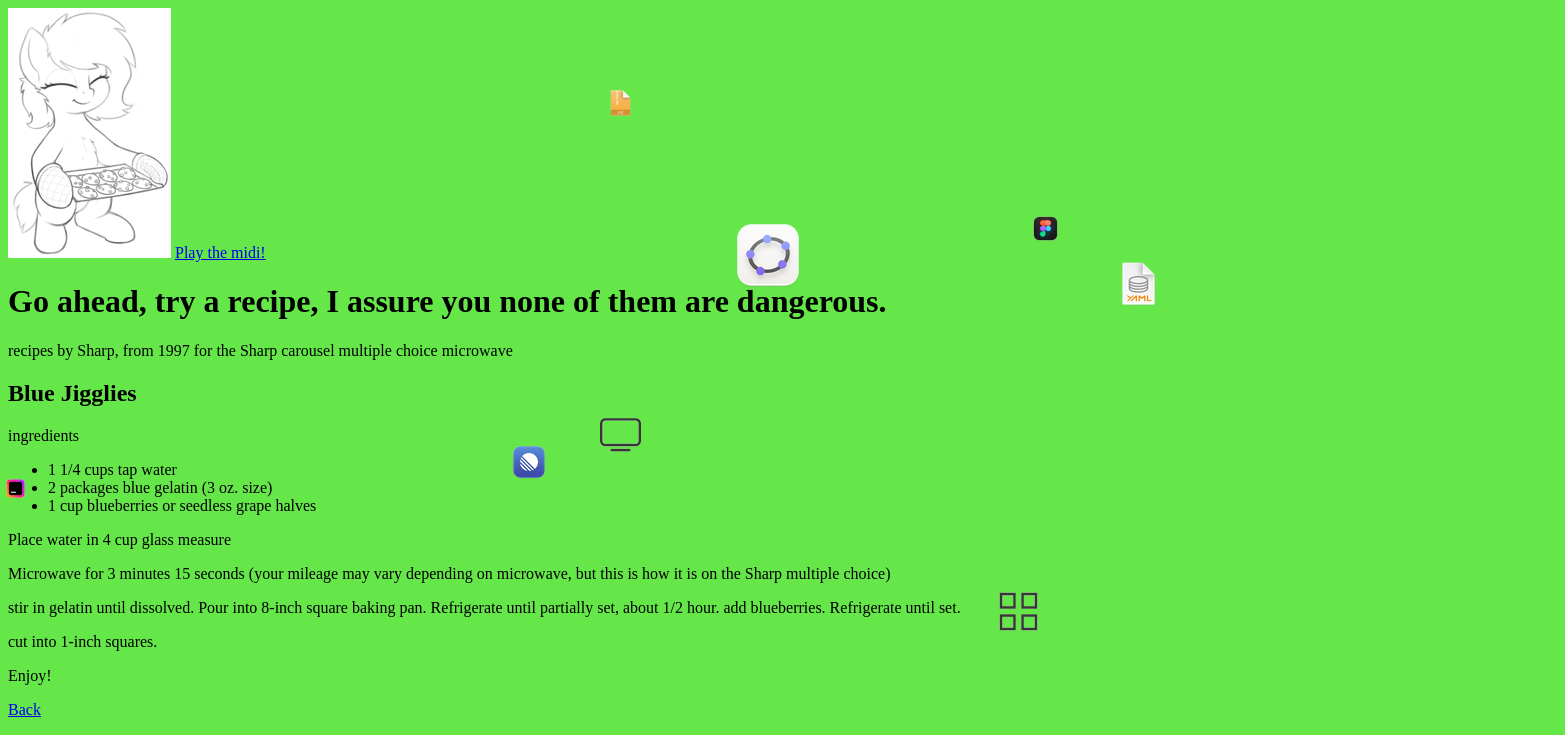  What do you see at coordinates (620, 103) in the screenshot?
I see `an lrzip compressed archive file` at bounding box center [620, 103].